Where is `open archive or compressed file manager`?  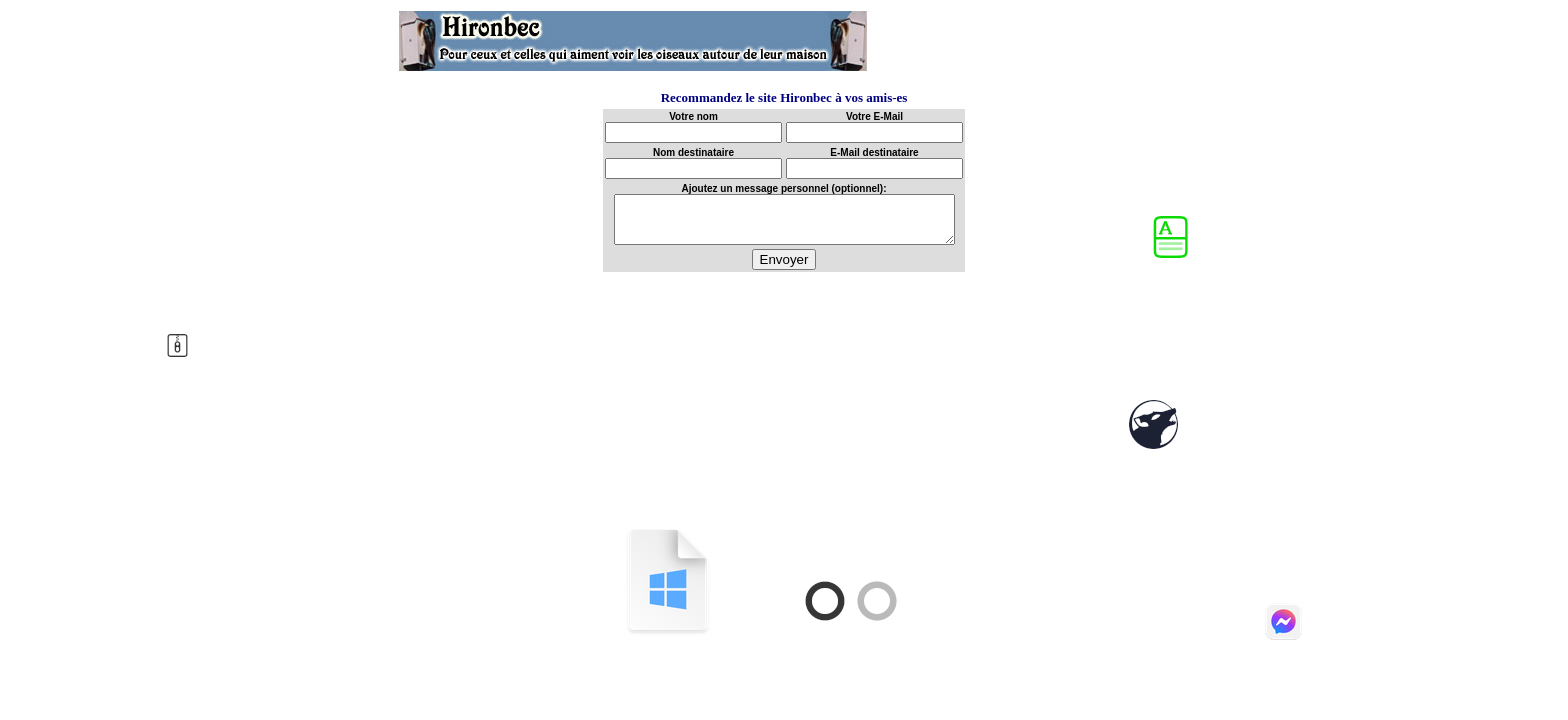 open archive or compressed file manager is located at coordinates (177, 345).